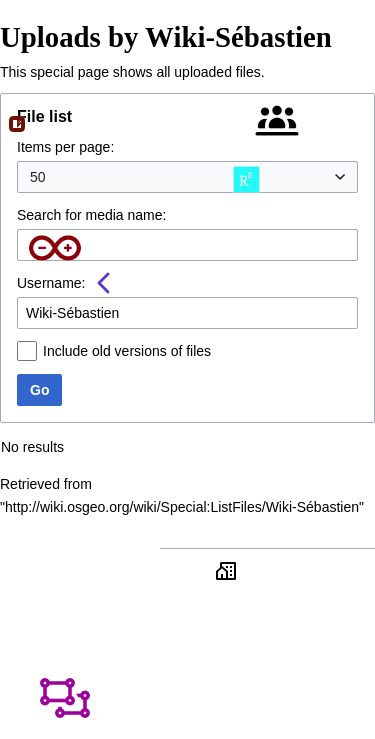 The height and width of the screenshot is (739, 375). I want to click on open lunacy design application, so click(17, 124).